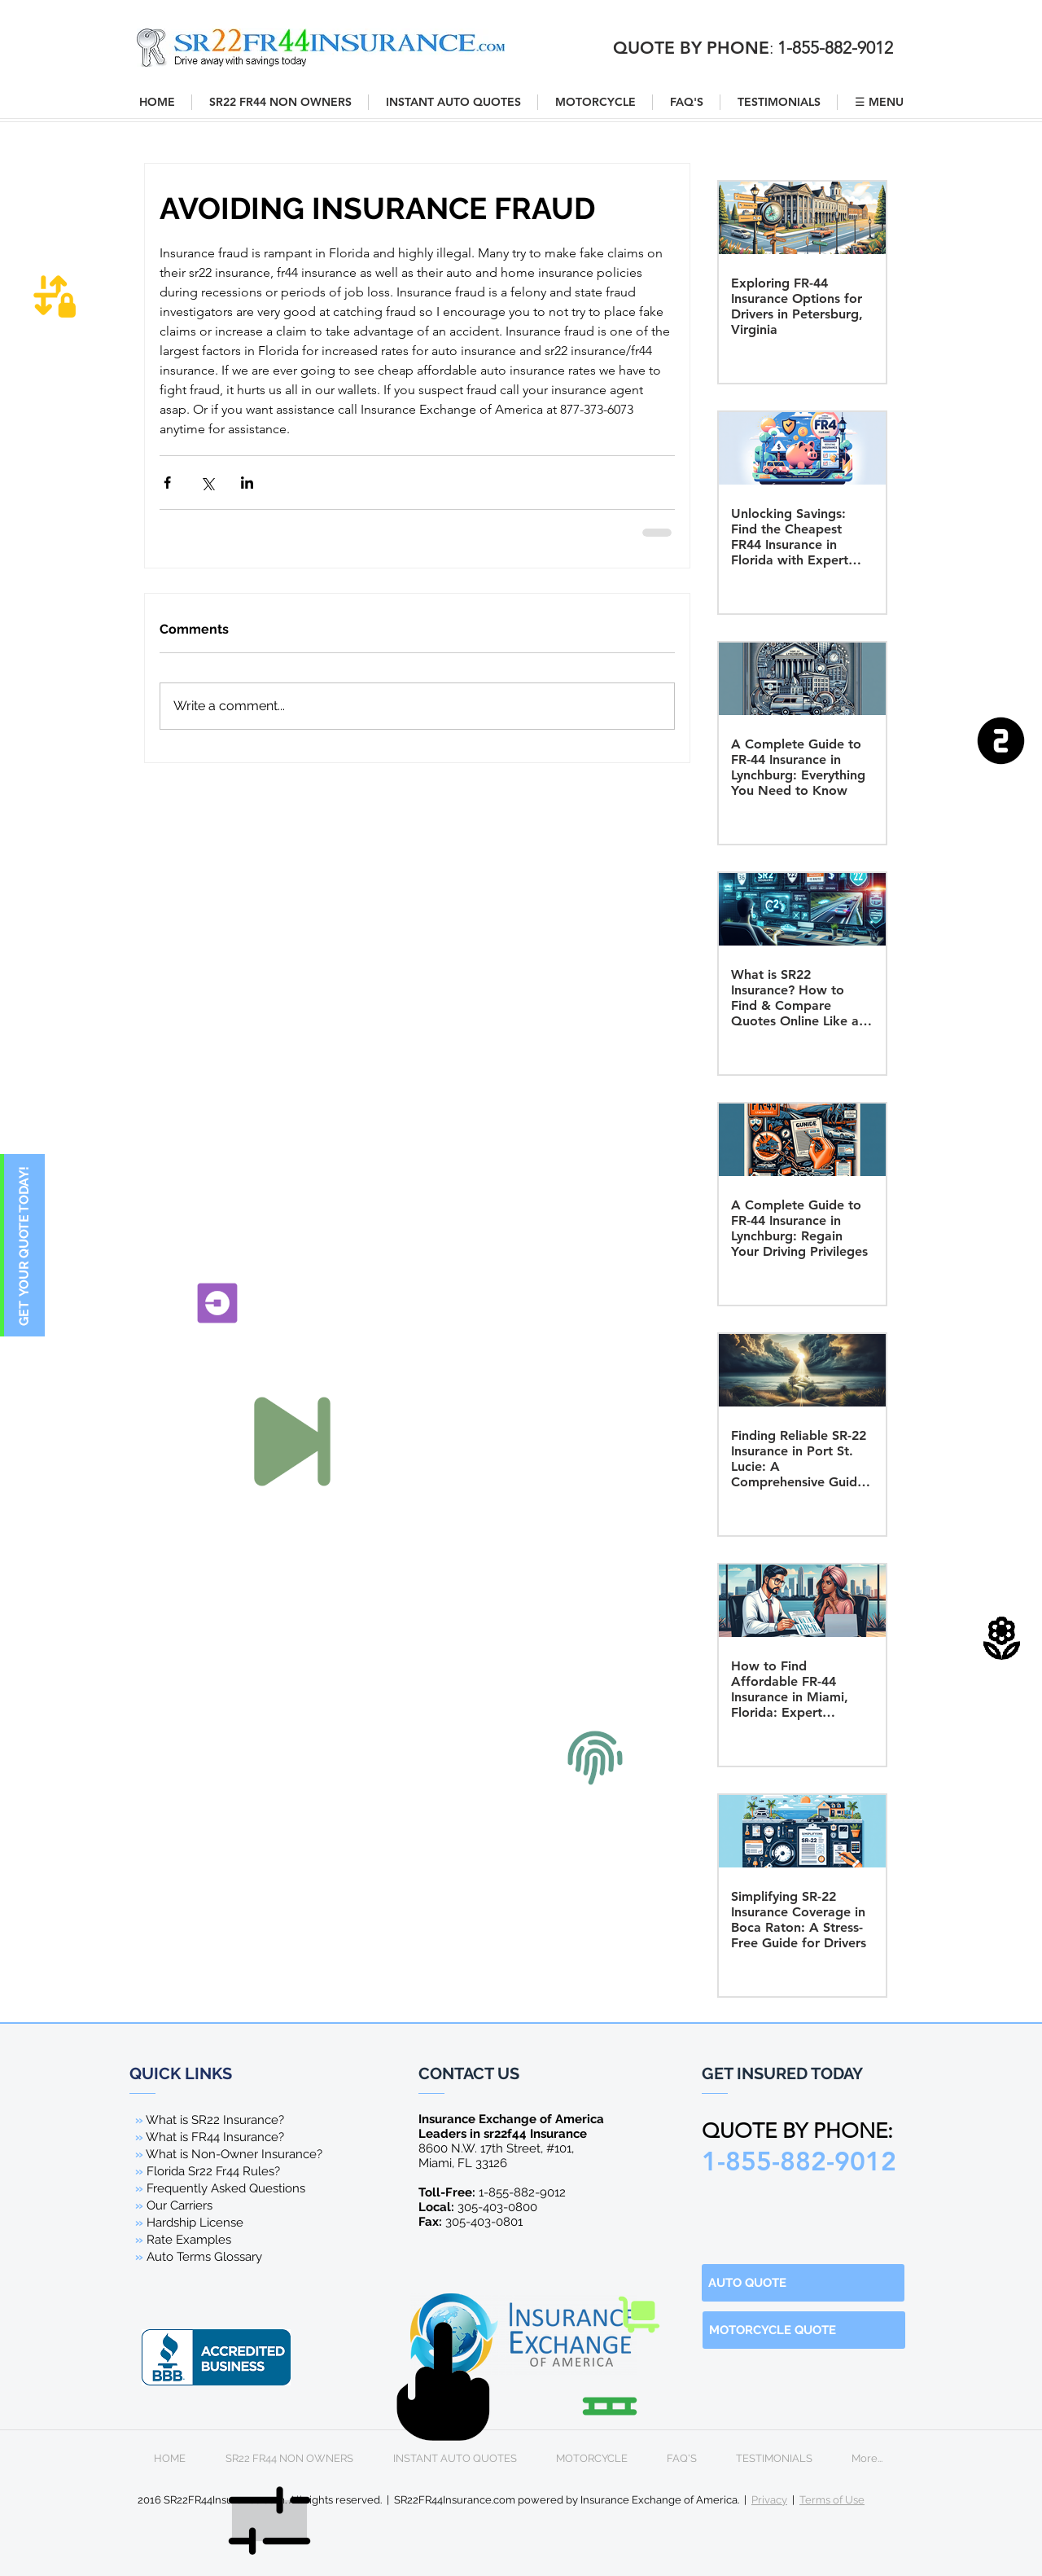 The image size is (1042, 2576). I want to click on indicates offensive content warning, so click(441, 2381).